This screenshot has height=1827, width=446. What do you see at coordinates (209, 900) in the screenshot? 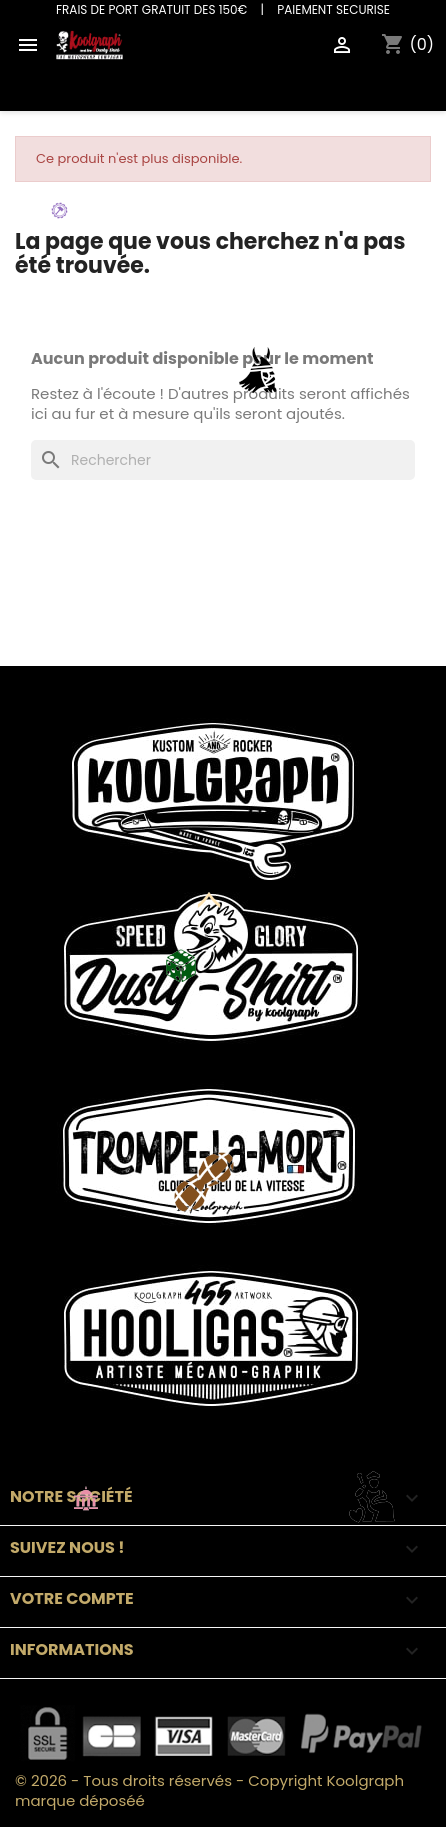
I see `indicates lowest military rank (private)` at bounding box center [209, 900].